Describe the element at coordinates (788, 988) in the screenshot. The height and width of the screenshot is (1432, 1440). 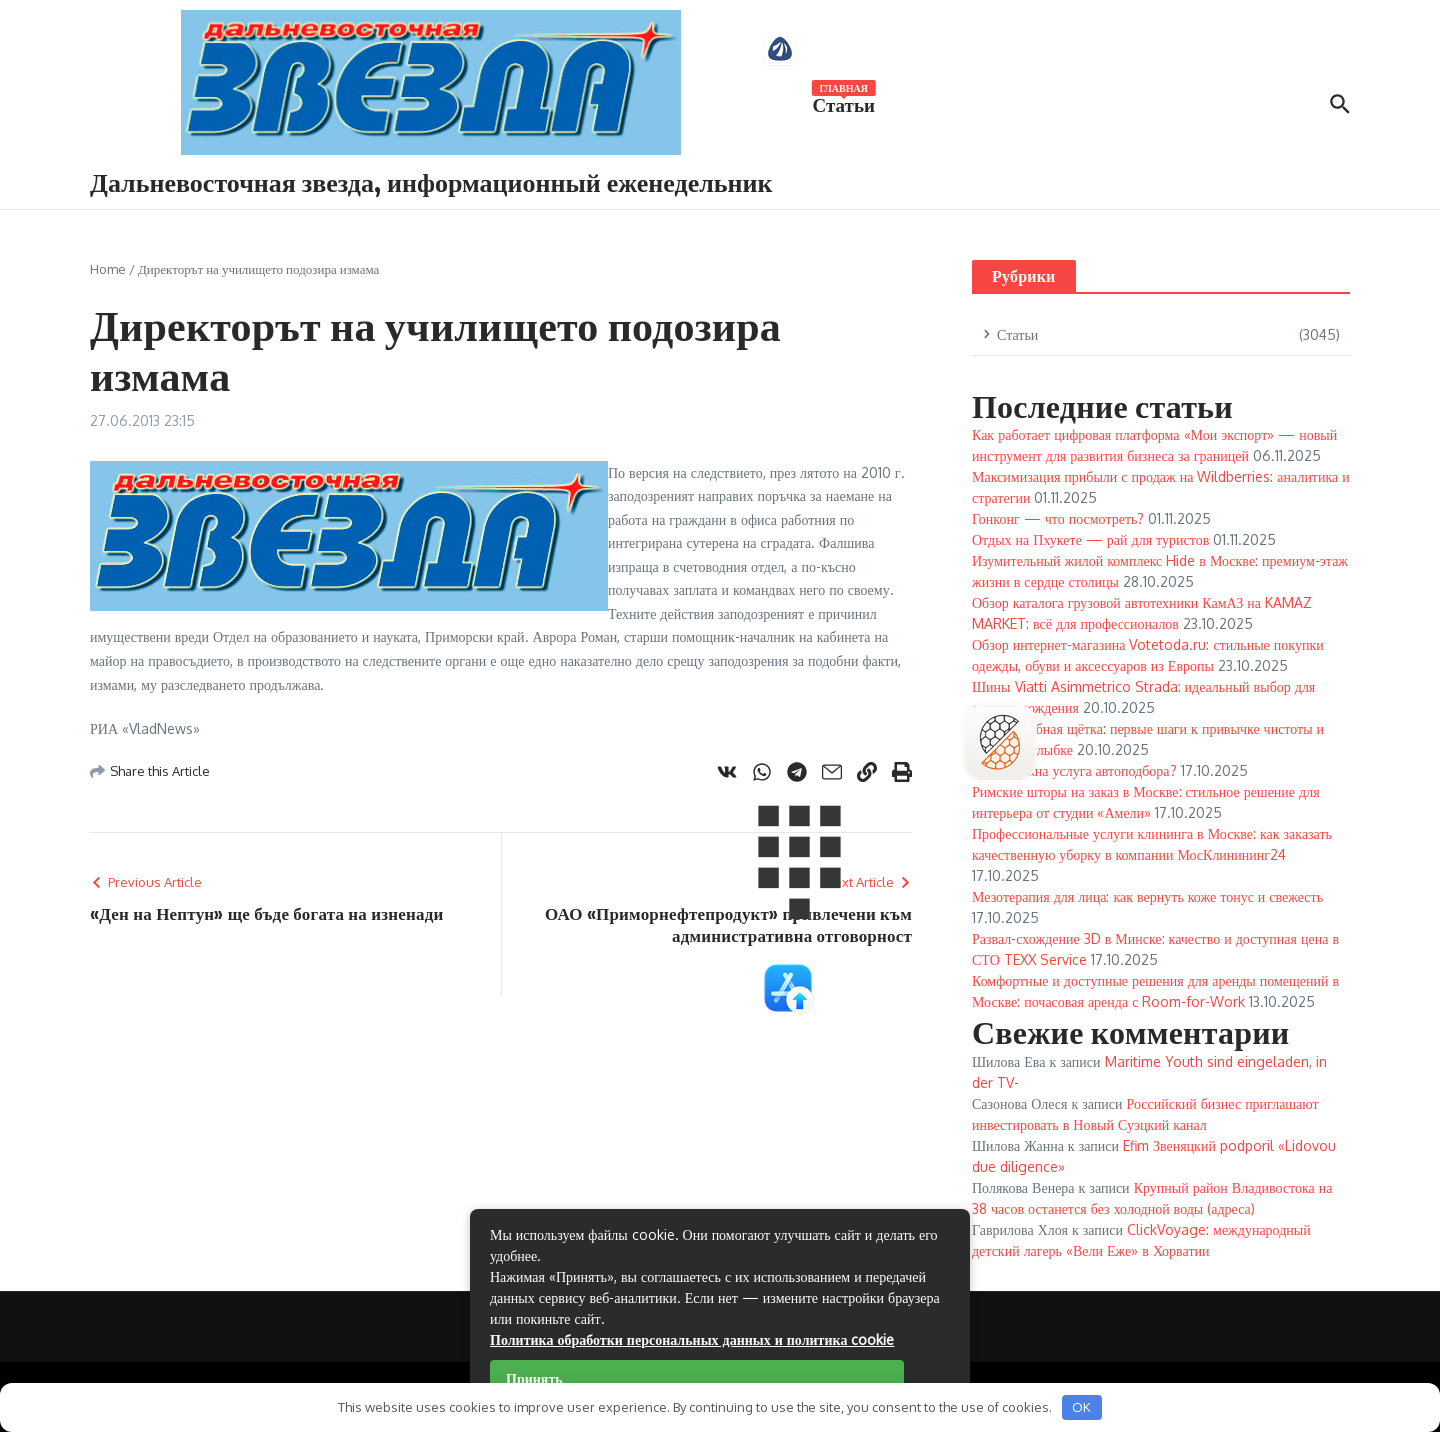
I see `check for and install system software updates` at that location.